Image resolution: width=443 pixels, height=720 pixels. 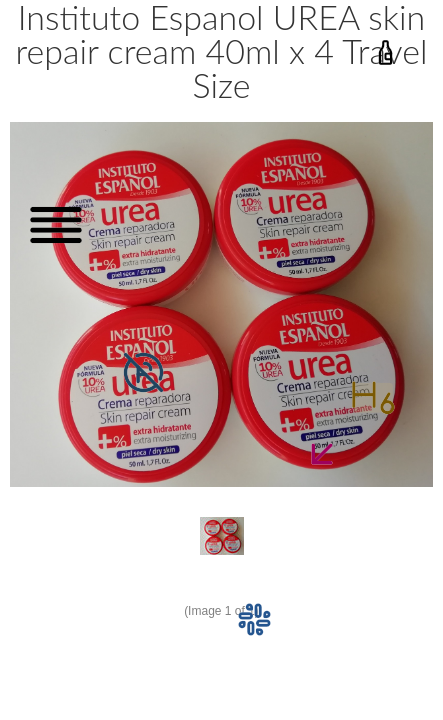 I want to click on open Slack messaging app, so click(x=254, y=619).